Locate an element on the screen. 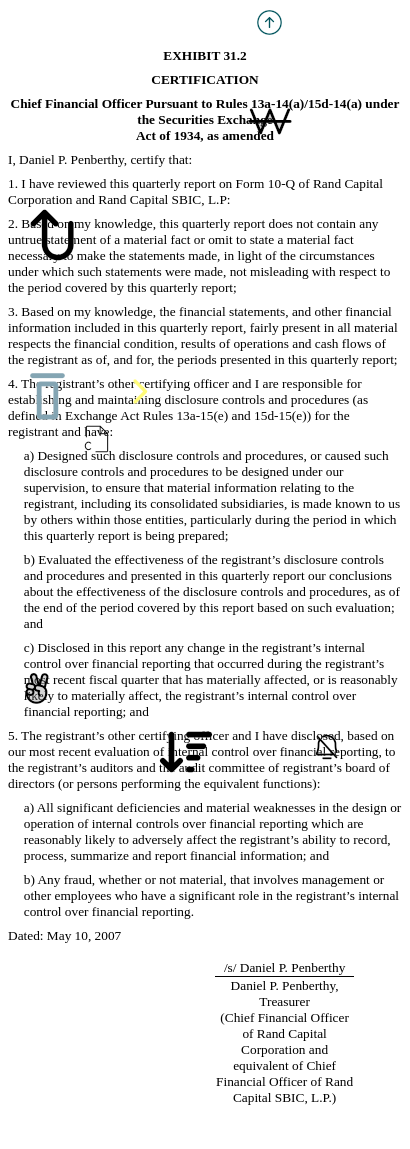 The height and width of the screenshot is (1149, 410). sort items in ascending order is located at coordinates (186, 752).